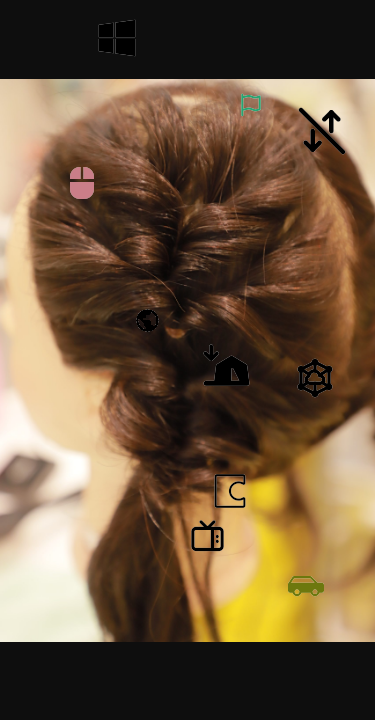 This screenshot has width=375, height=720. What do you see at coordinates (322, 131) in the screenshot?
I see `mobile data is disabled` at bounding box center [322, 131].